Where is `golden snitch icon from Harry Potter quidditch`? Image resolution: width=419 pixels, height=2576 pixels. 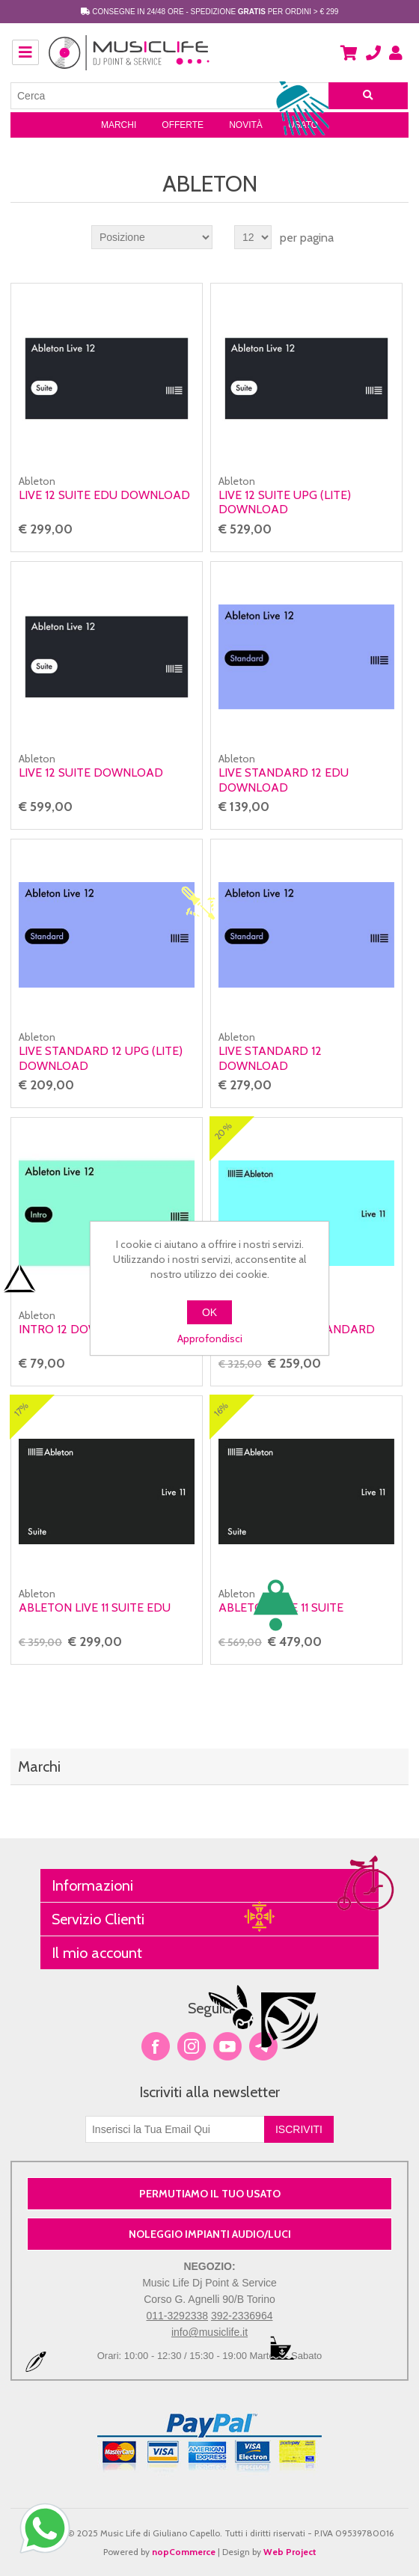
golden snitch icon from Harry Potter quidditch is located at coordinates (230, 2007).